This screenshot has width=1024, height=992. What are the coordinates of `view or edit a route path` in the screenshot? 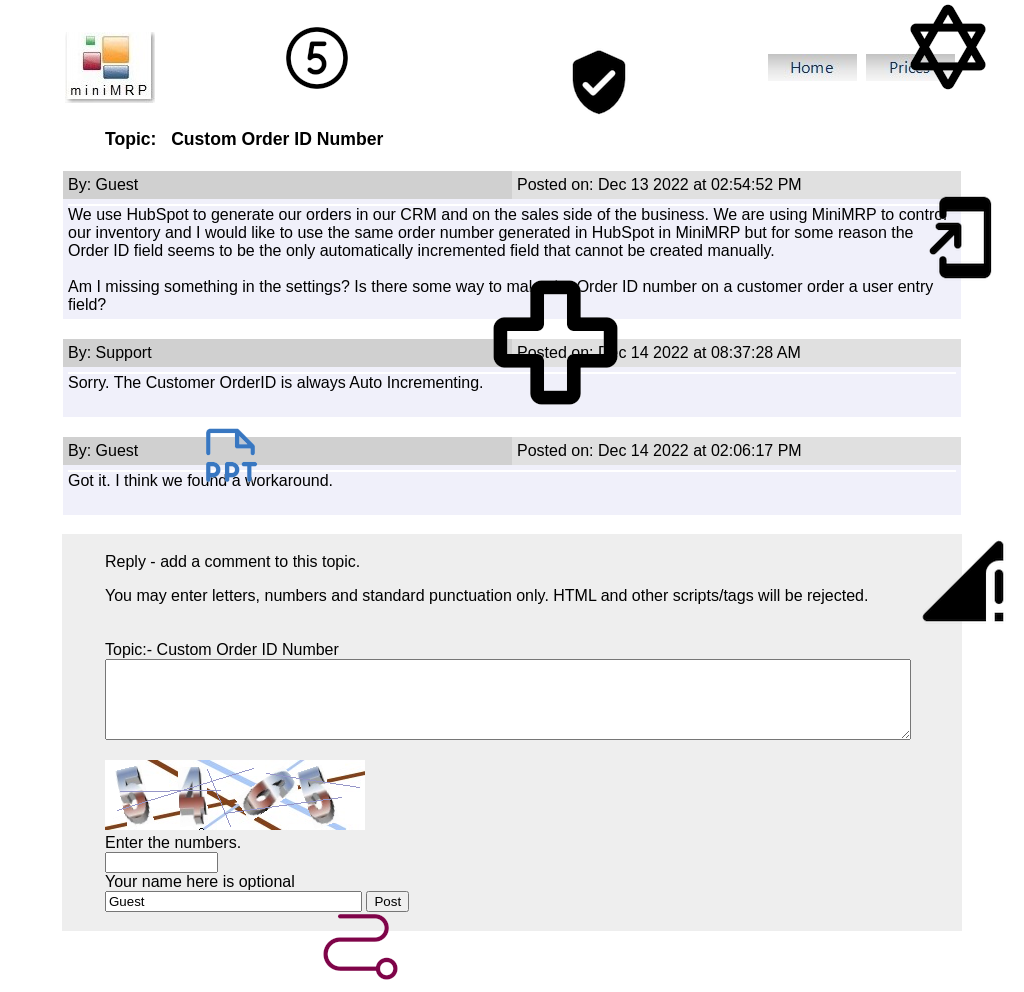 It's located at (360, 942).